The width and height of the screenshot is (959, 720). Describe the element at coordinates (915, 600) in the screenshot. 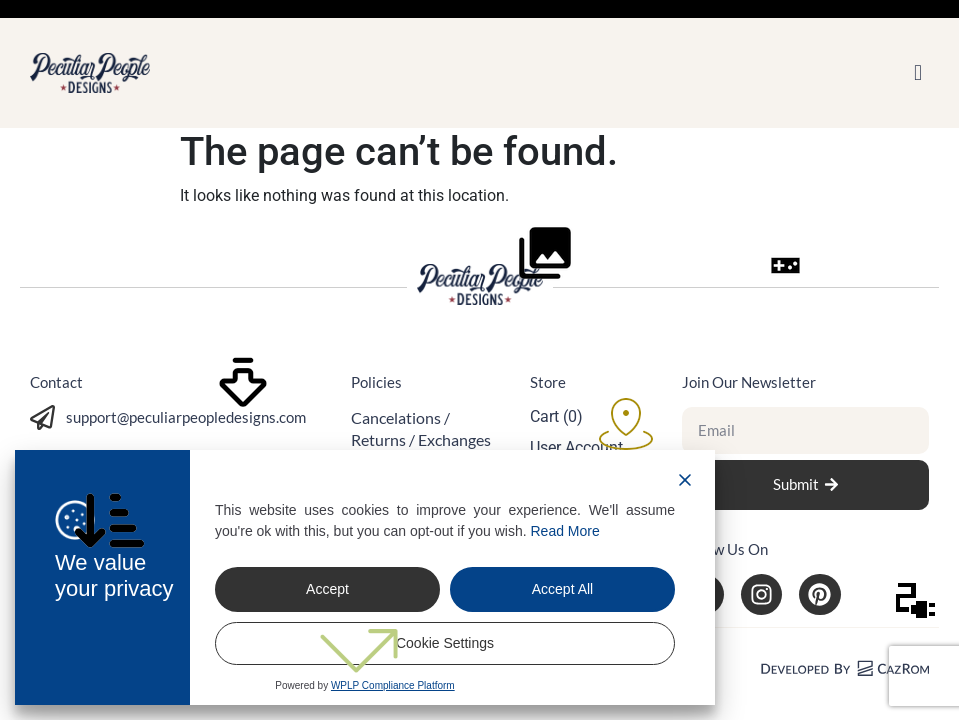

I see `find nearby electrical services or charging stations` at that location.